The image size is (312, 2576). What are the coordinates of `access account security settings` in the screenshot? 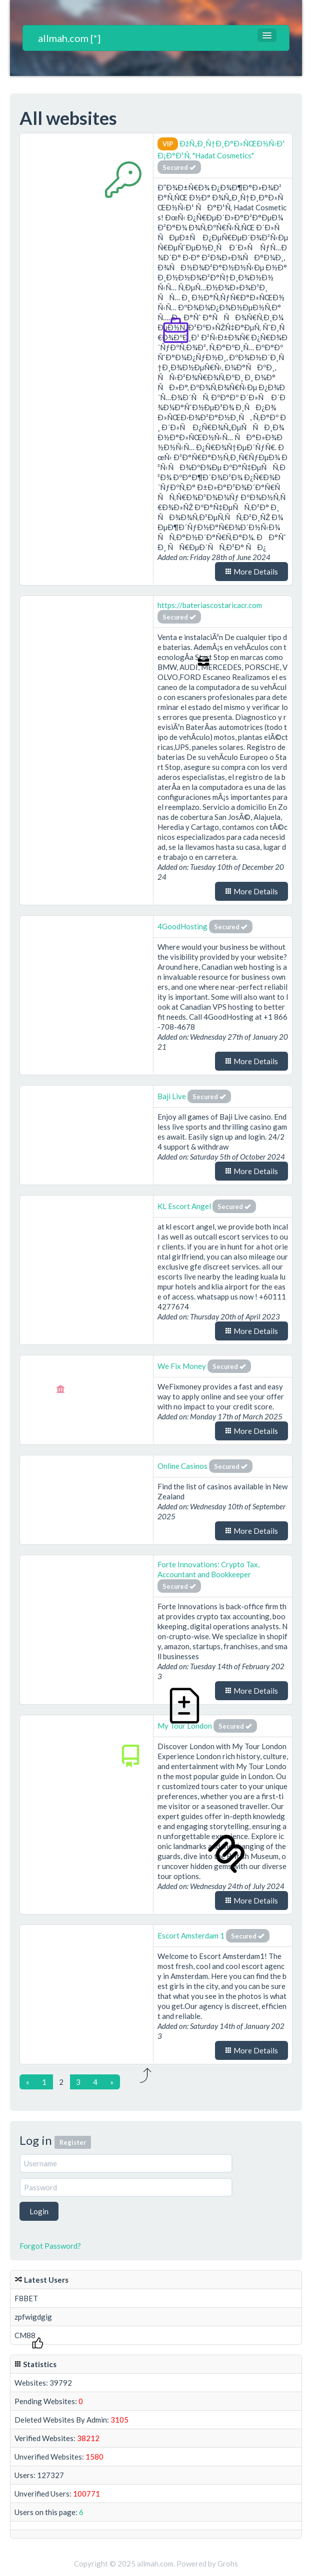 It's located at (123, 179).